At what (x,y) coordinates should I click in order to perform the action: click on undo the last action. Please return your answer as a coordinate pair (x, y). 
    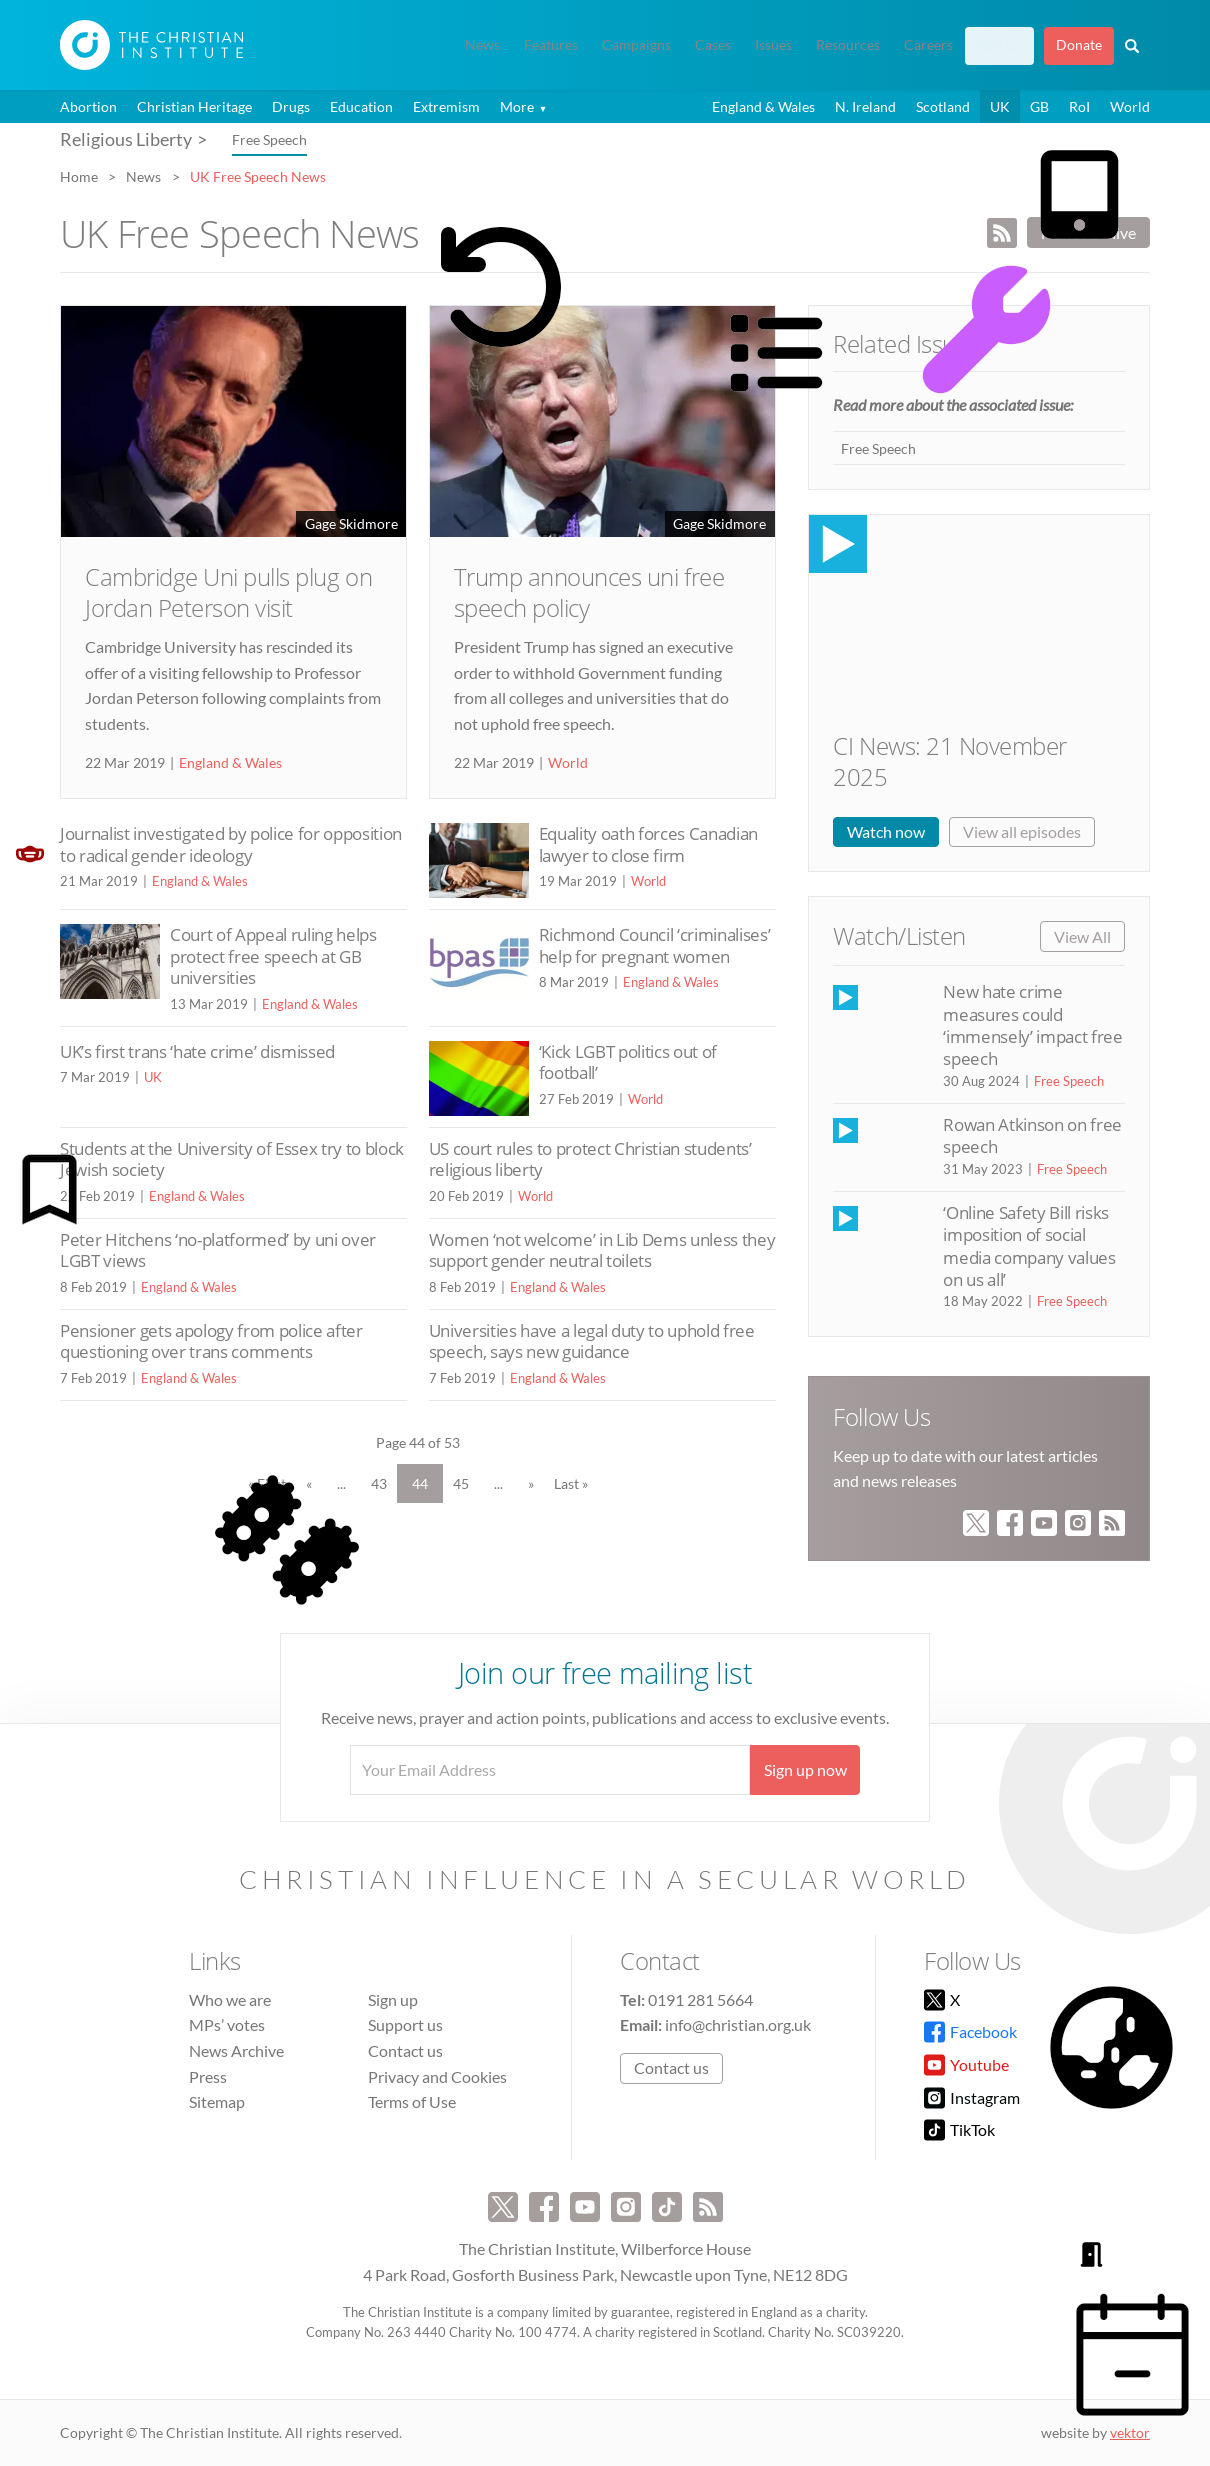
    Looking at the image, I should click on (501, 287).